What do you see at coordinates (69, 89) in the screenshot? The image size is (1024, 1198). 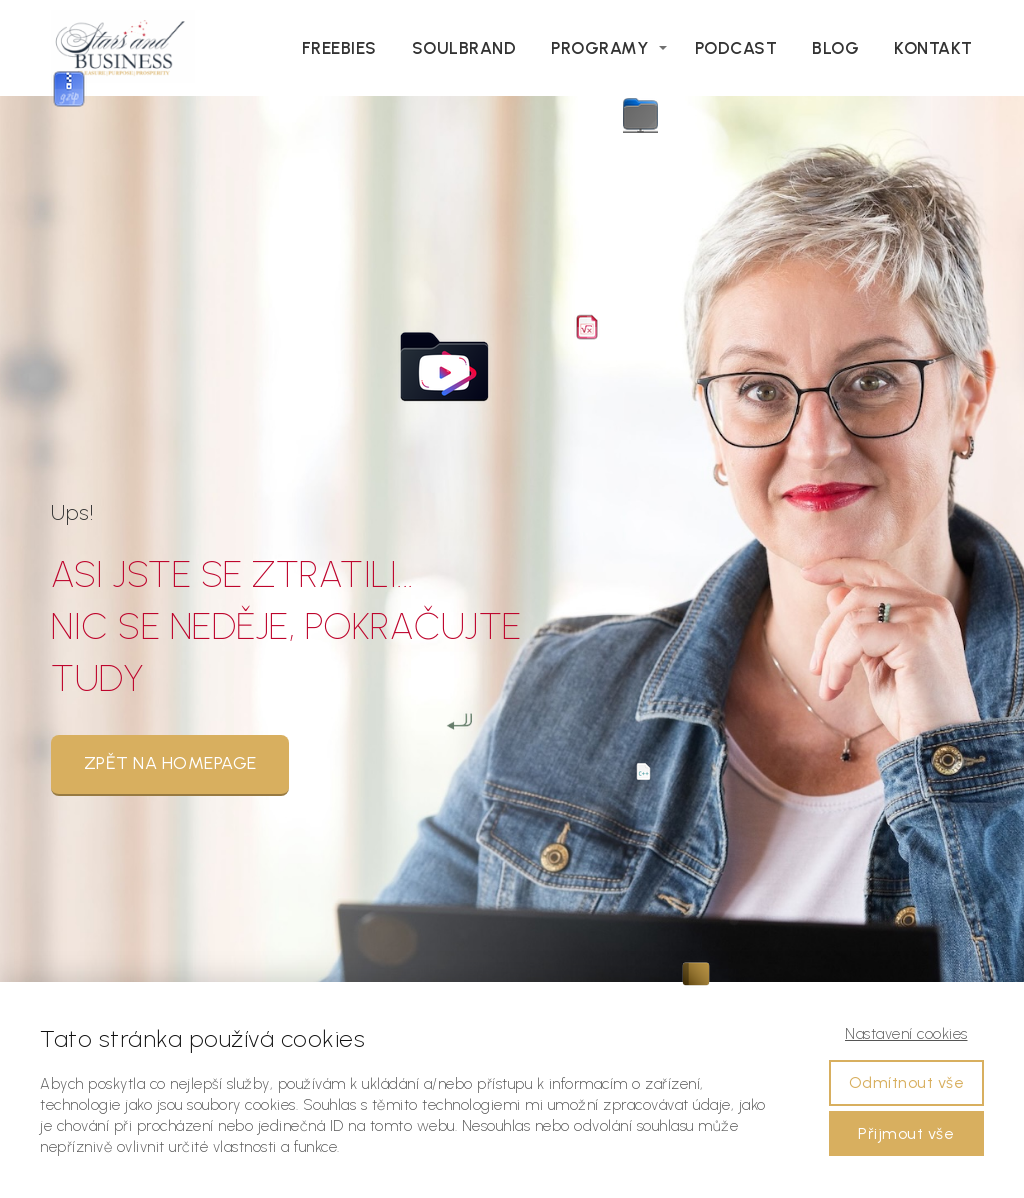 I see `a gzip compressed archive file` at bounding box center [69, 89].